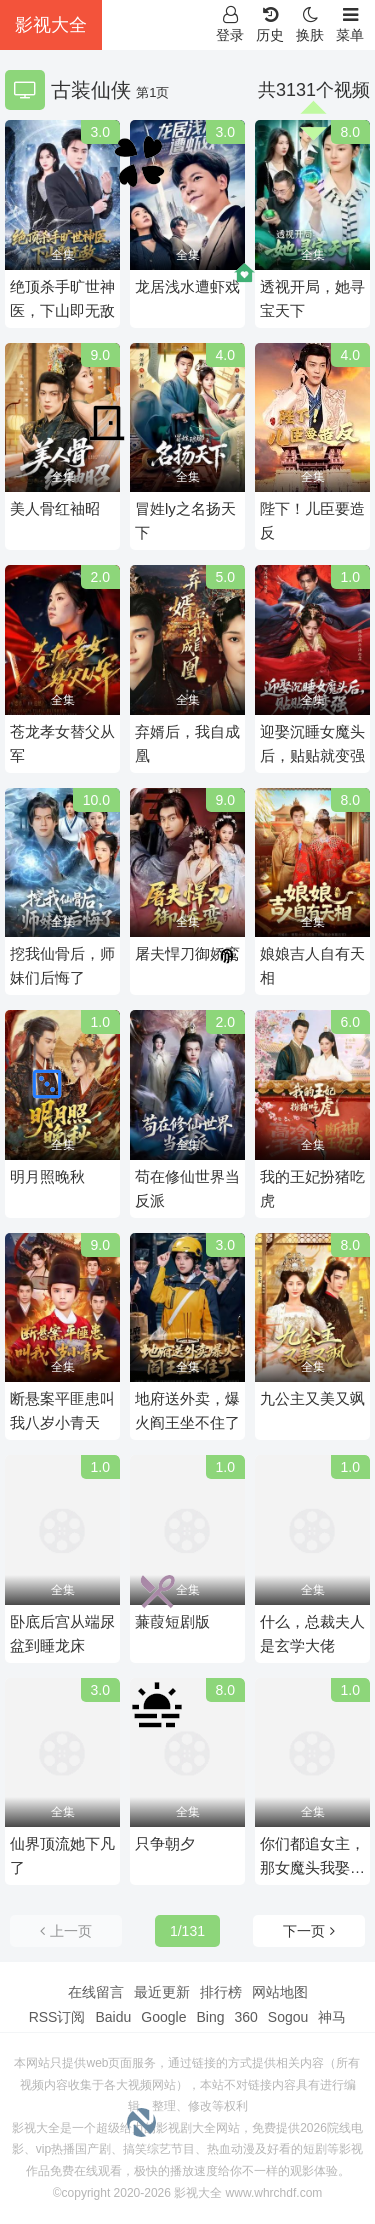 The width and height of the screenshot is (375, 2224). Describe the element at coordinates (107, 423) in the screenshot. I see `exit or log out of the application` at that location.